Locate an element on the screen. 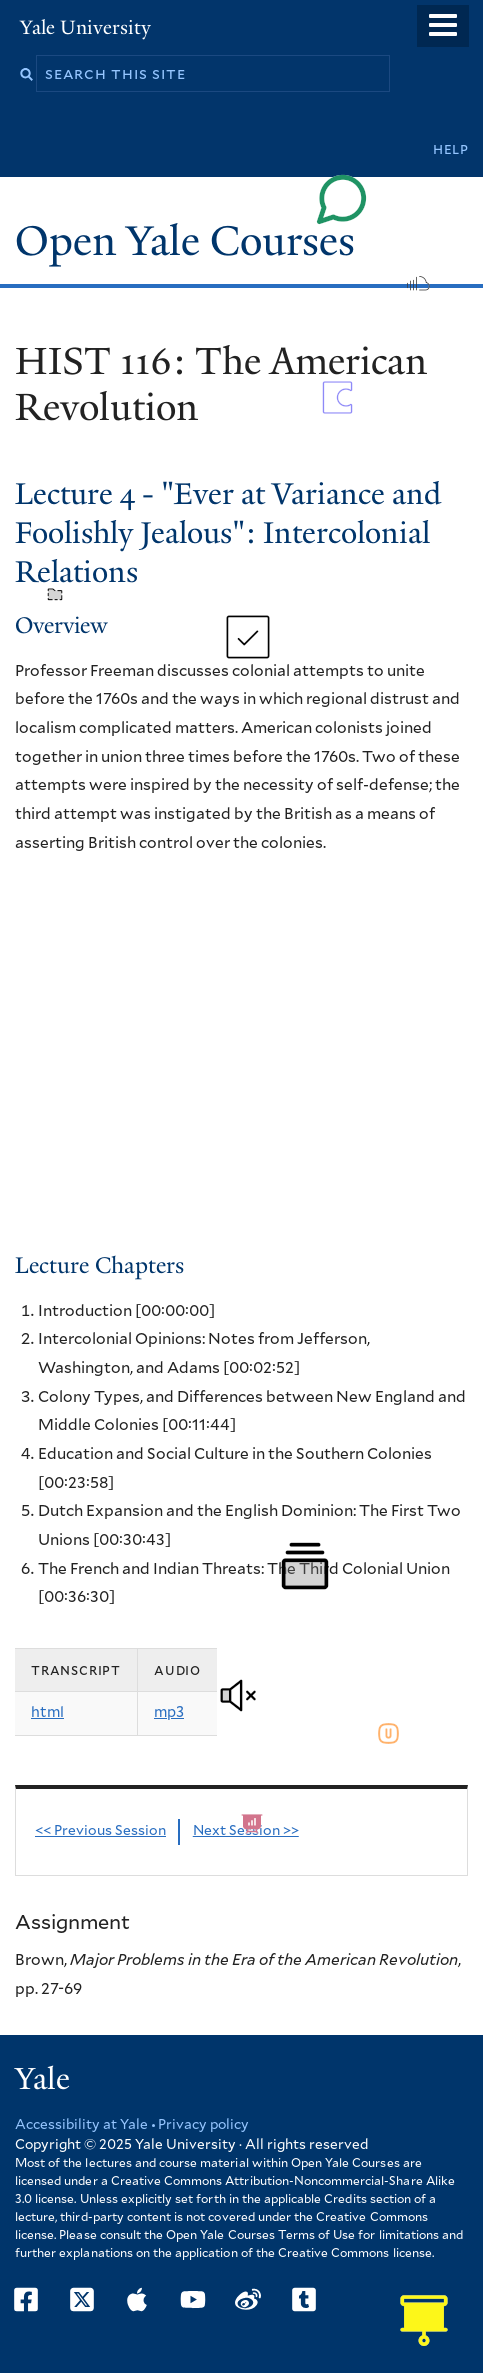  open messaging or chat is located at coordinates (341, 199).